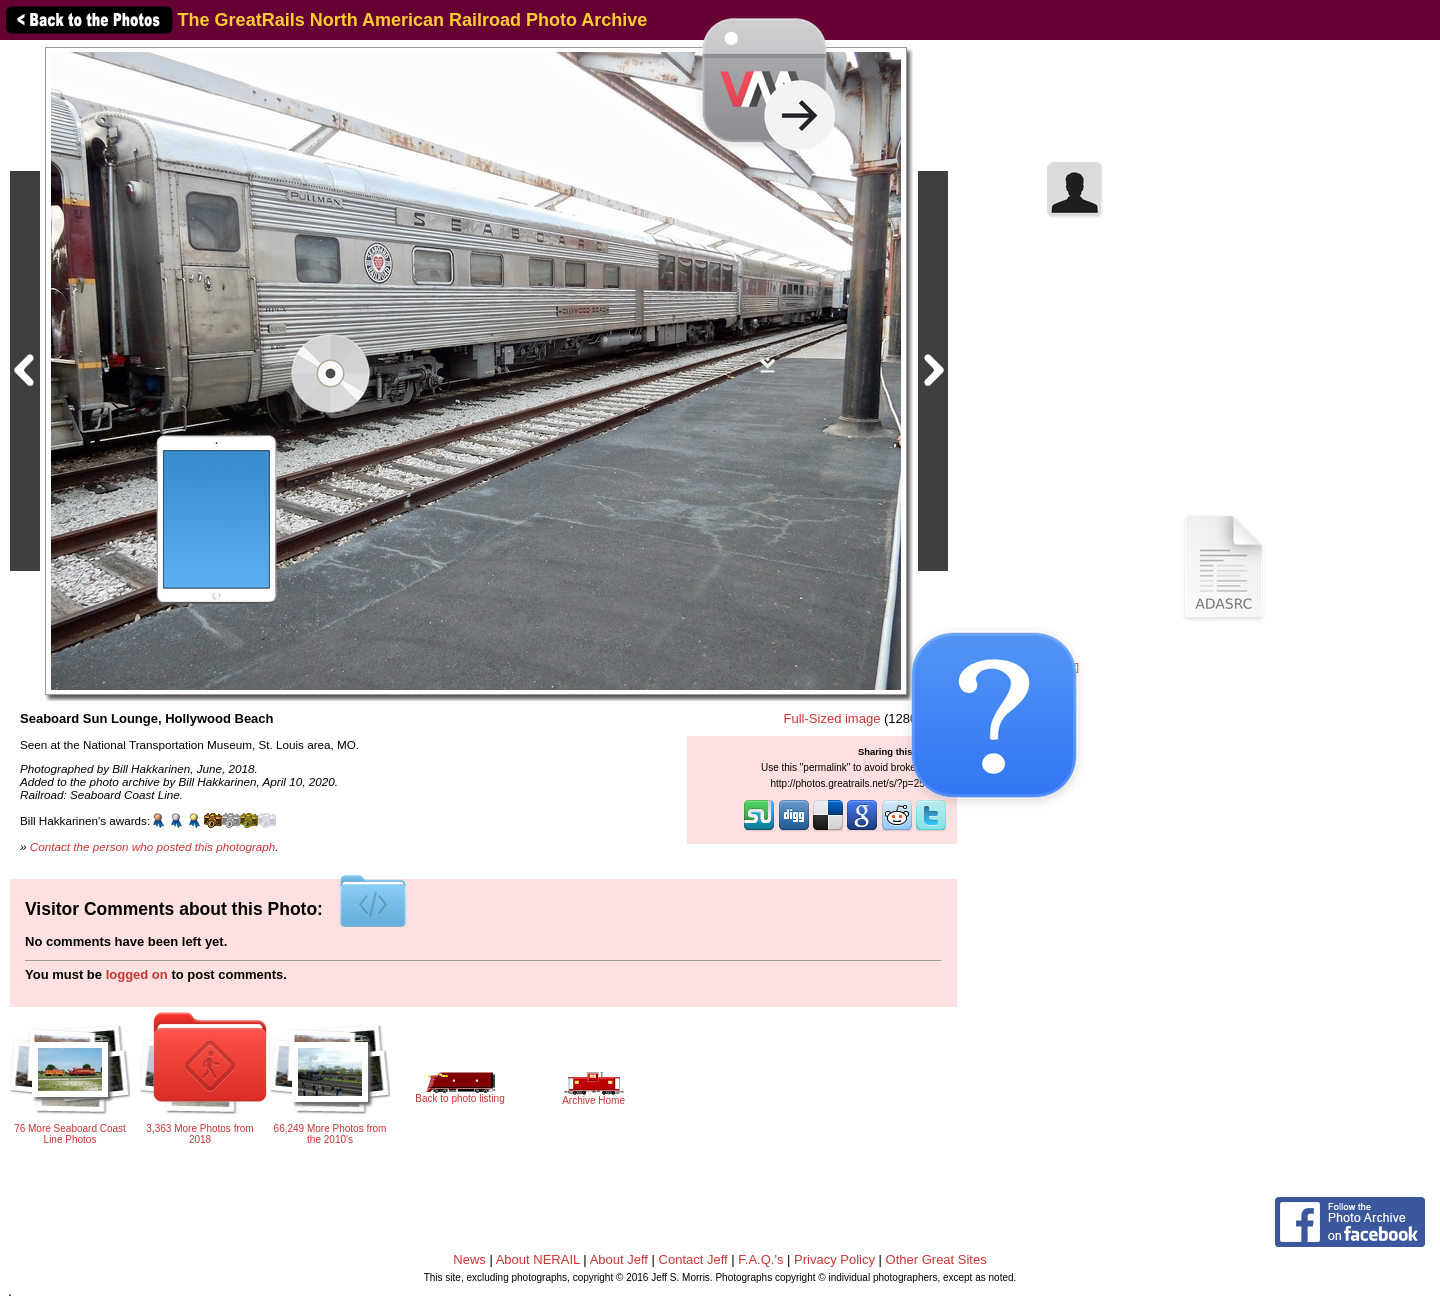 The height and width of the screenshot is (1299, 1440). Describe the element at coordinates (330, 373) in the screenshot. I see `access CD/DVD drive or optical media` at that location.